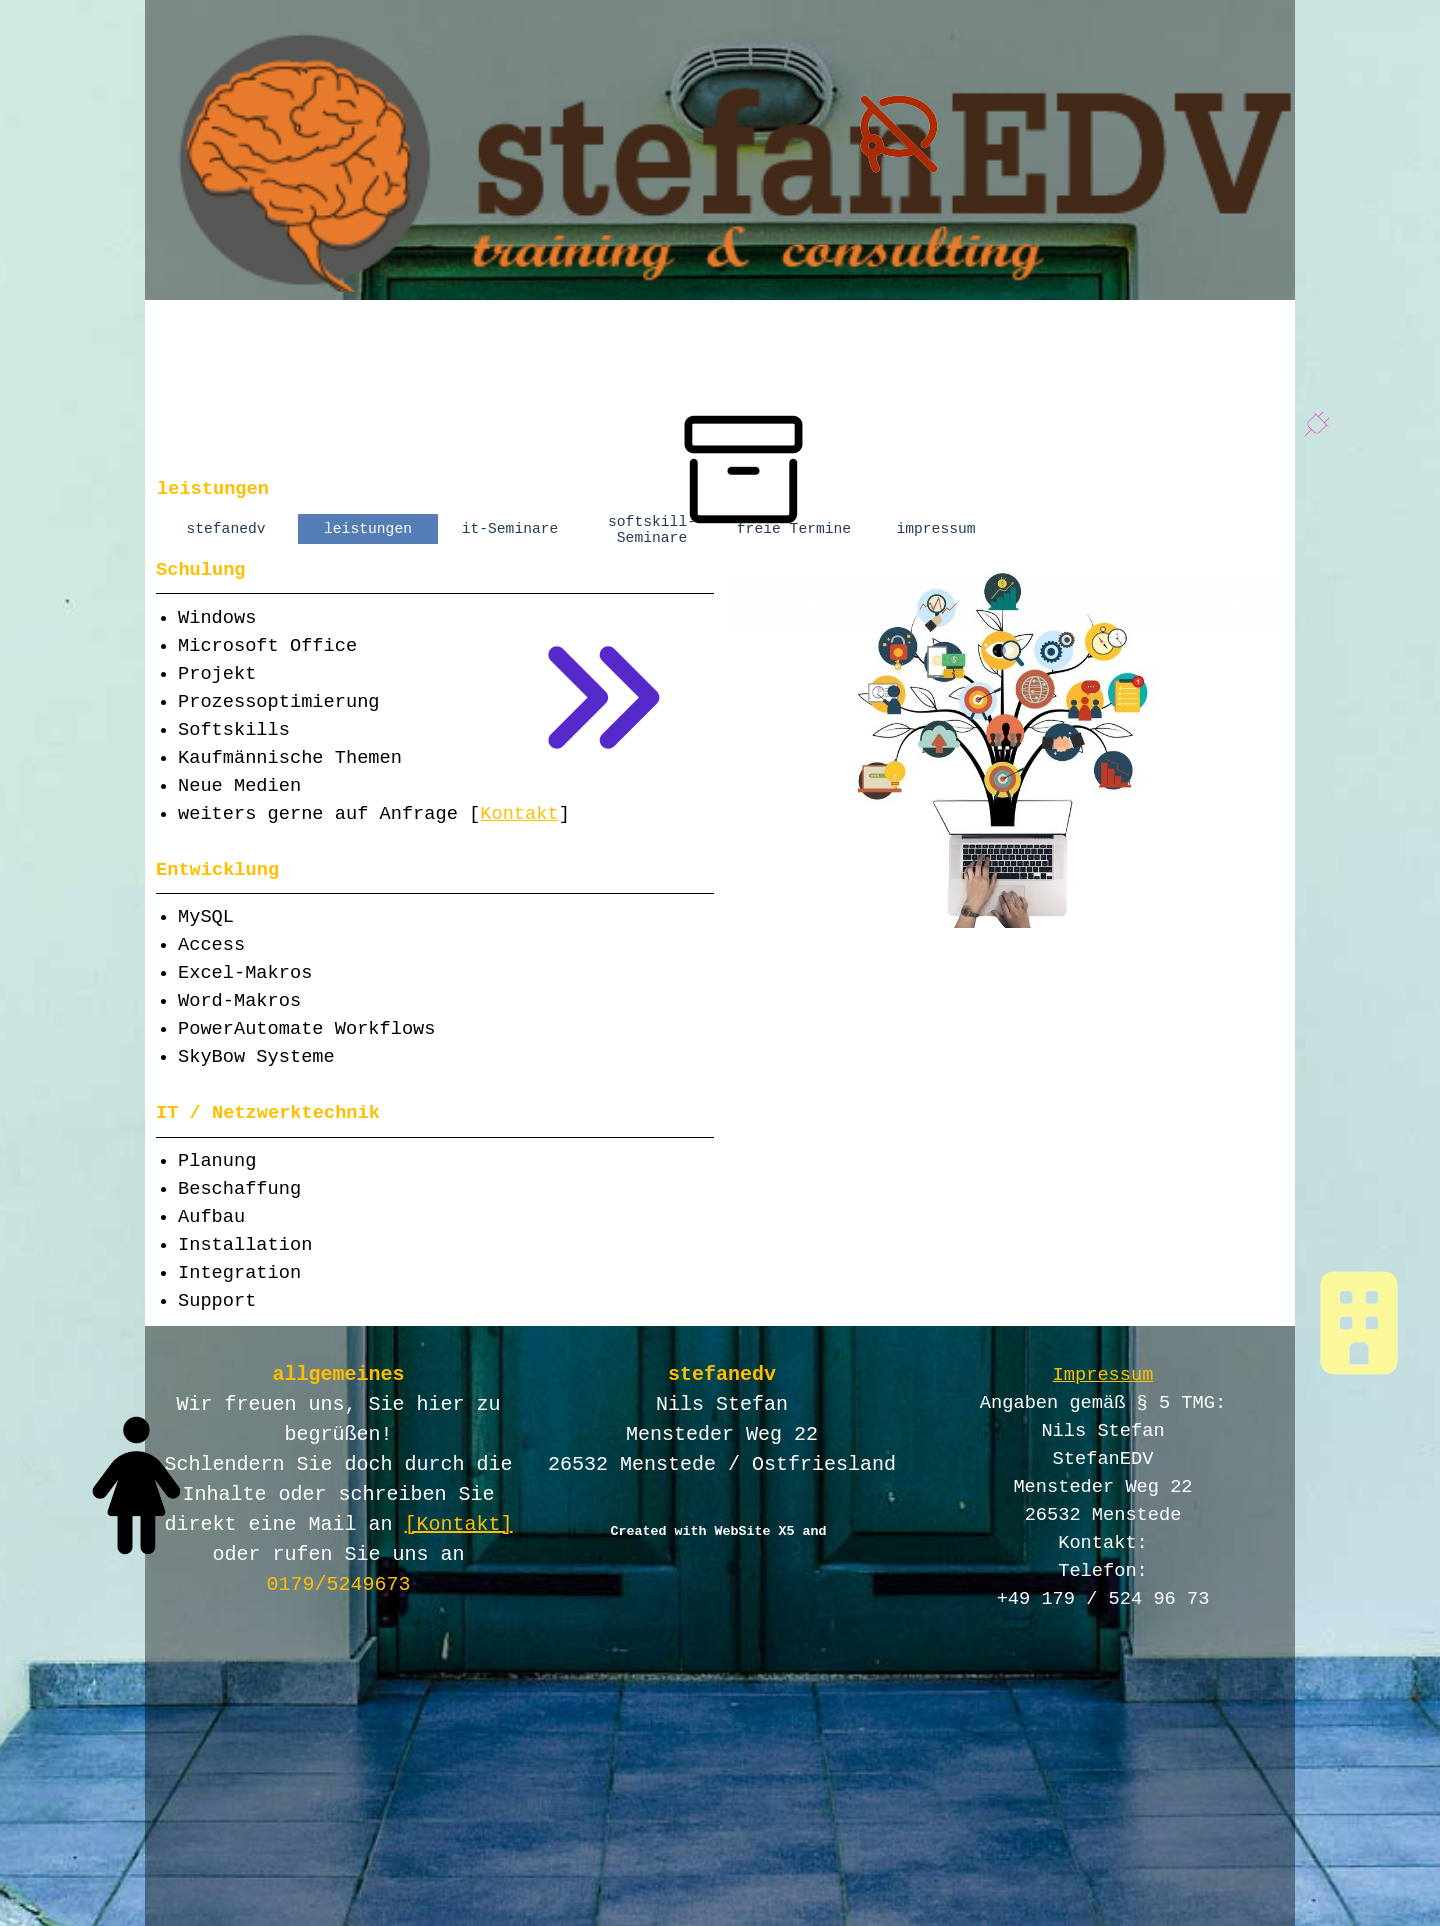 The width and height of the screenshot is (1440, 1926). I want to click on connect to a power source, so click(1316, 424).